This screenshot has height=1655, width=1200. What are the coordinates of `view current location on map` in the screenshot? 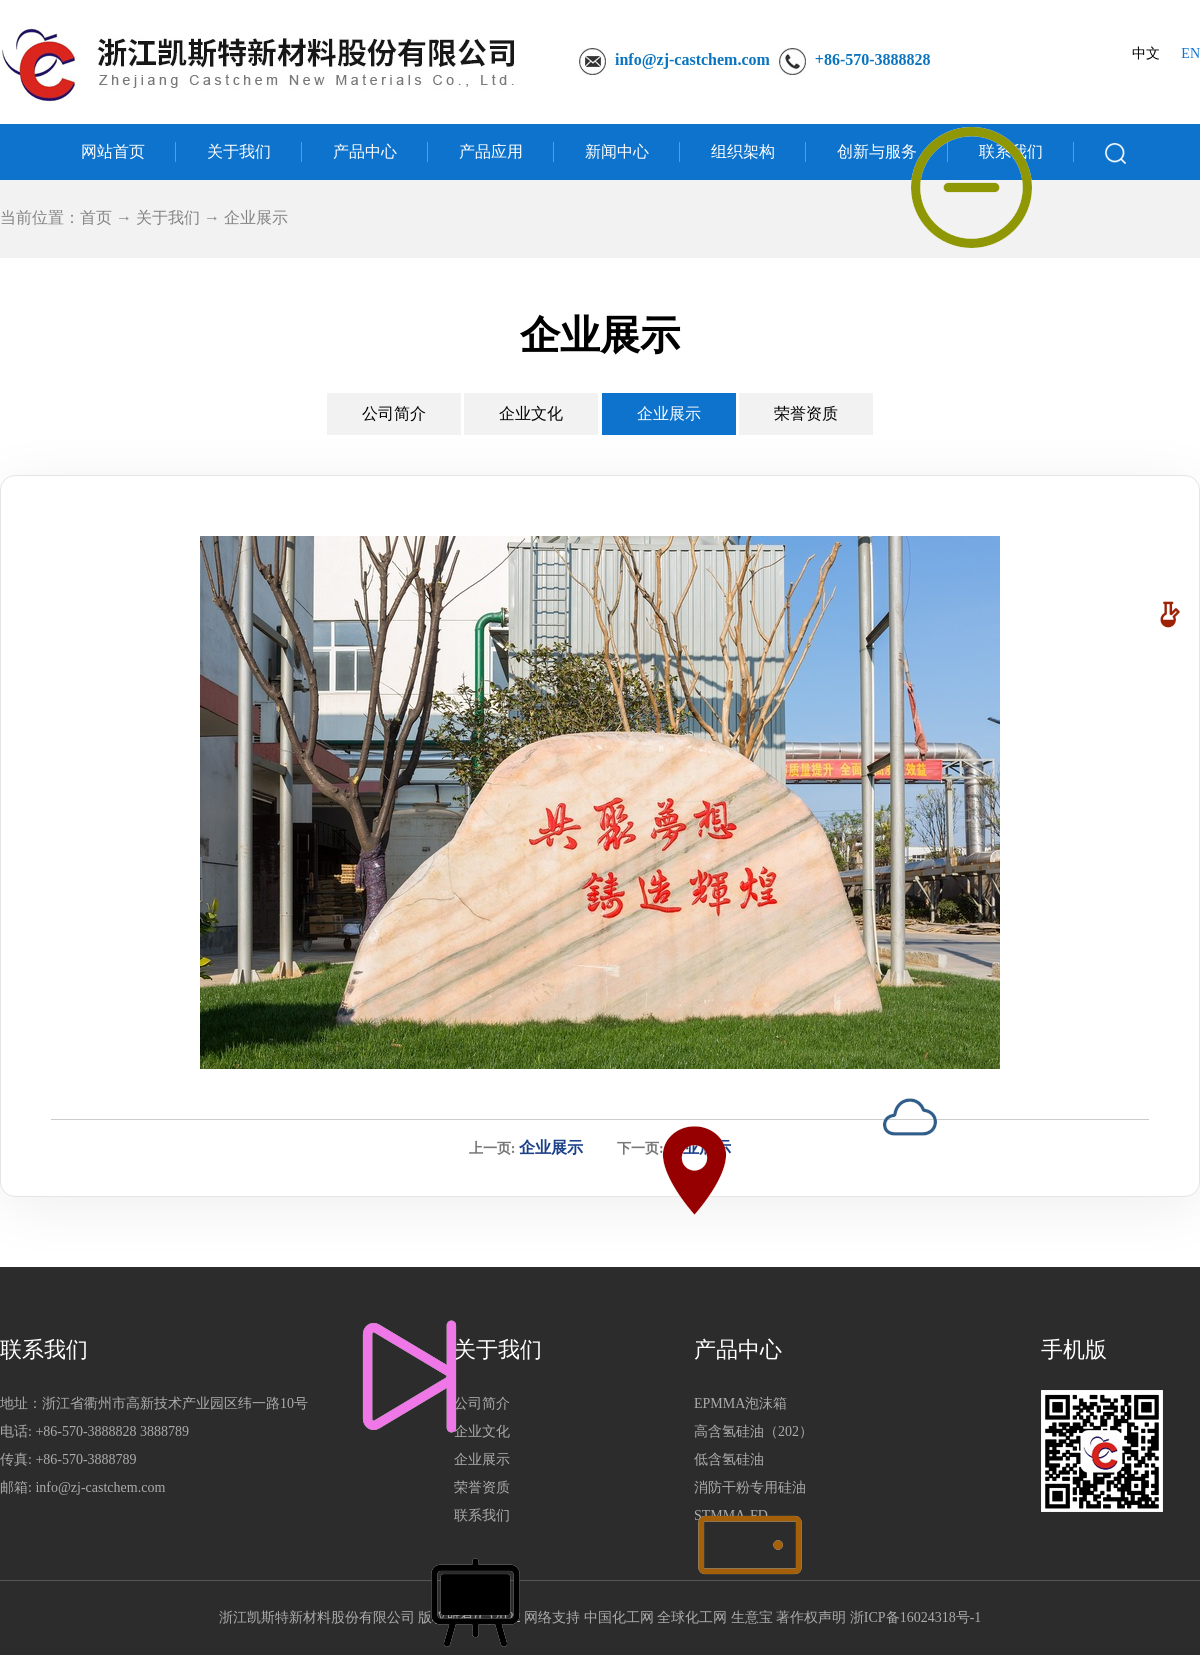 It's located at (694, 1170).